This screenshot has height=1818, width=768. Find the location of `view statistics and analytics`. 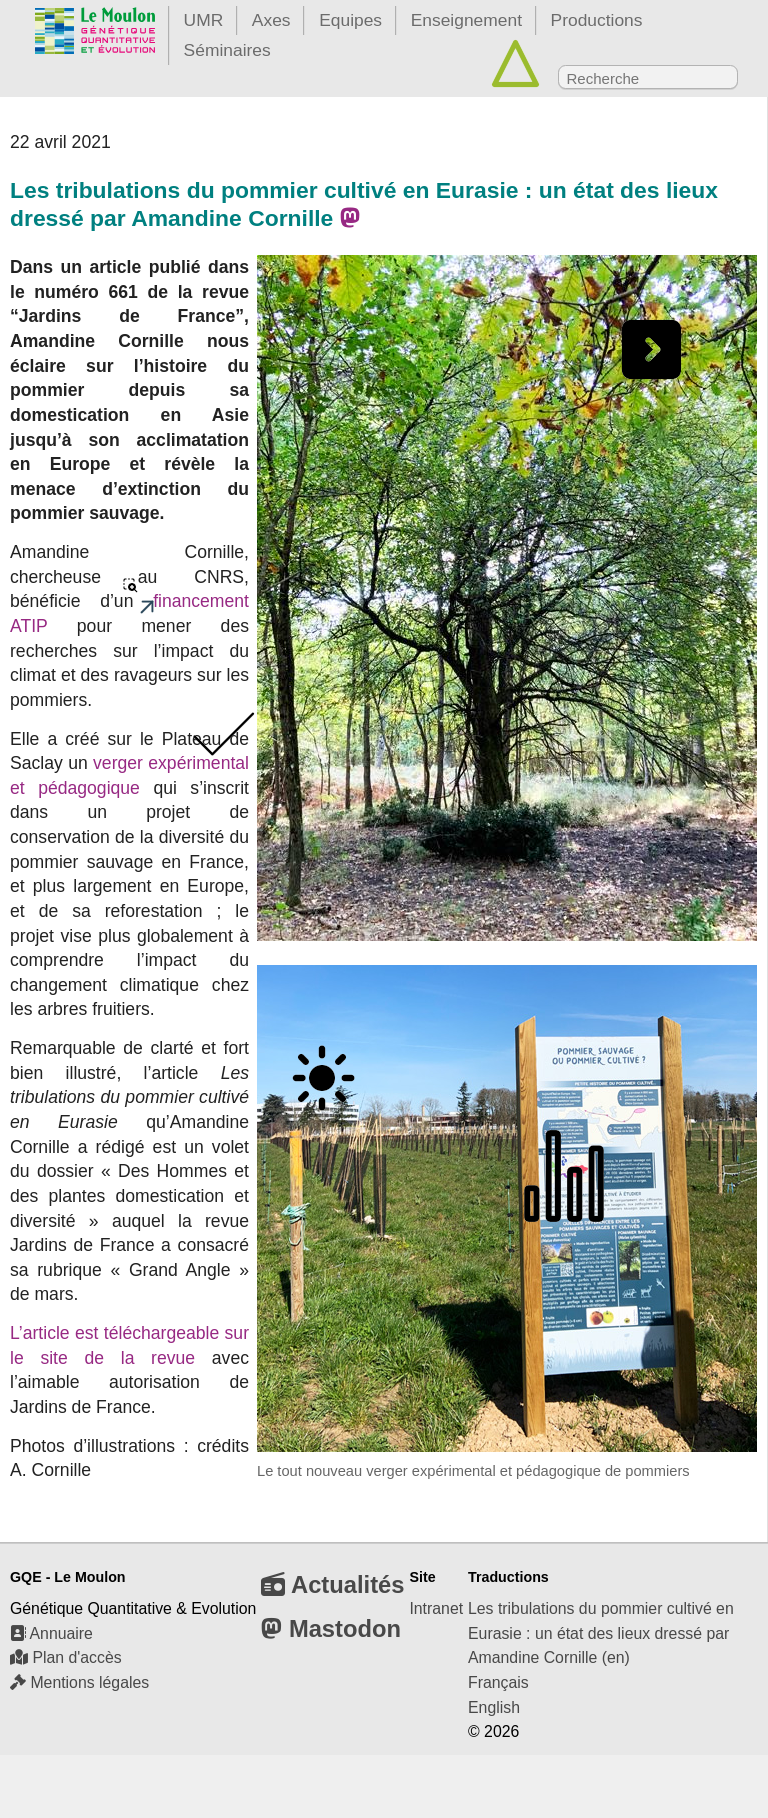

view statistics and analytics is located at coordinates (564, 1176).